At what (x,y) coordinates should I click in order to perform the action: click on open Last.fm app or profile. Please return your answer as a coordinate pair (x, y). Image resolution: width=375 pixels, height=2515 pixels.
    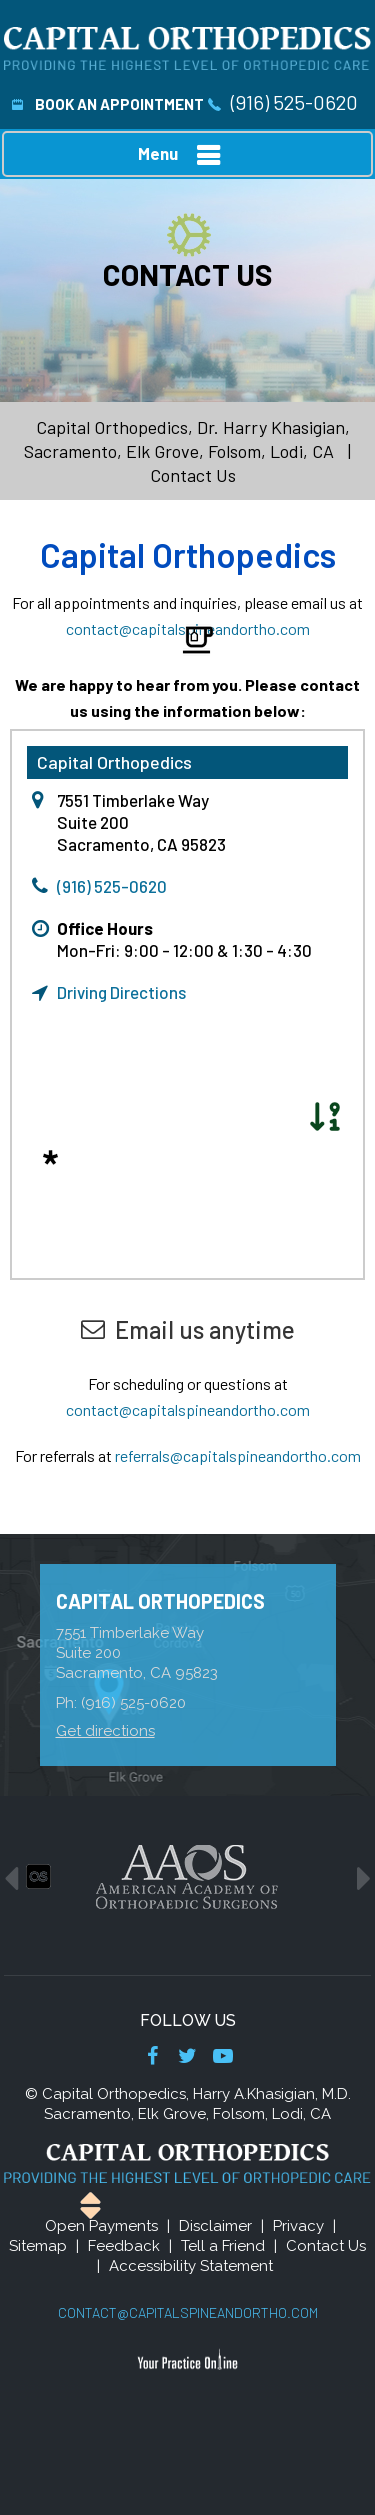
    Looking at the image, I should click on (38, 1876).